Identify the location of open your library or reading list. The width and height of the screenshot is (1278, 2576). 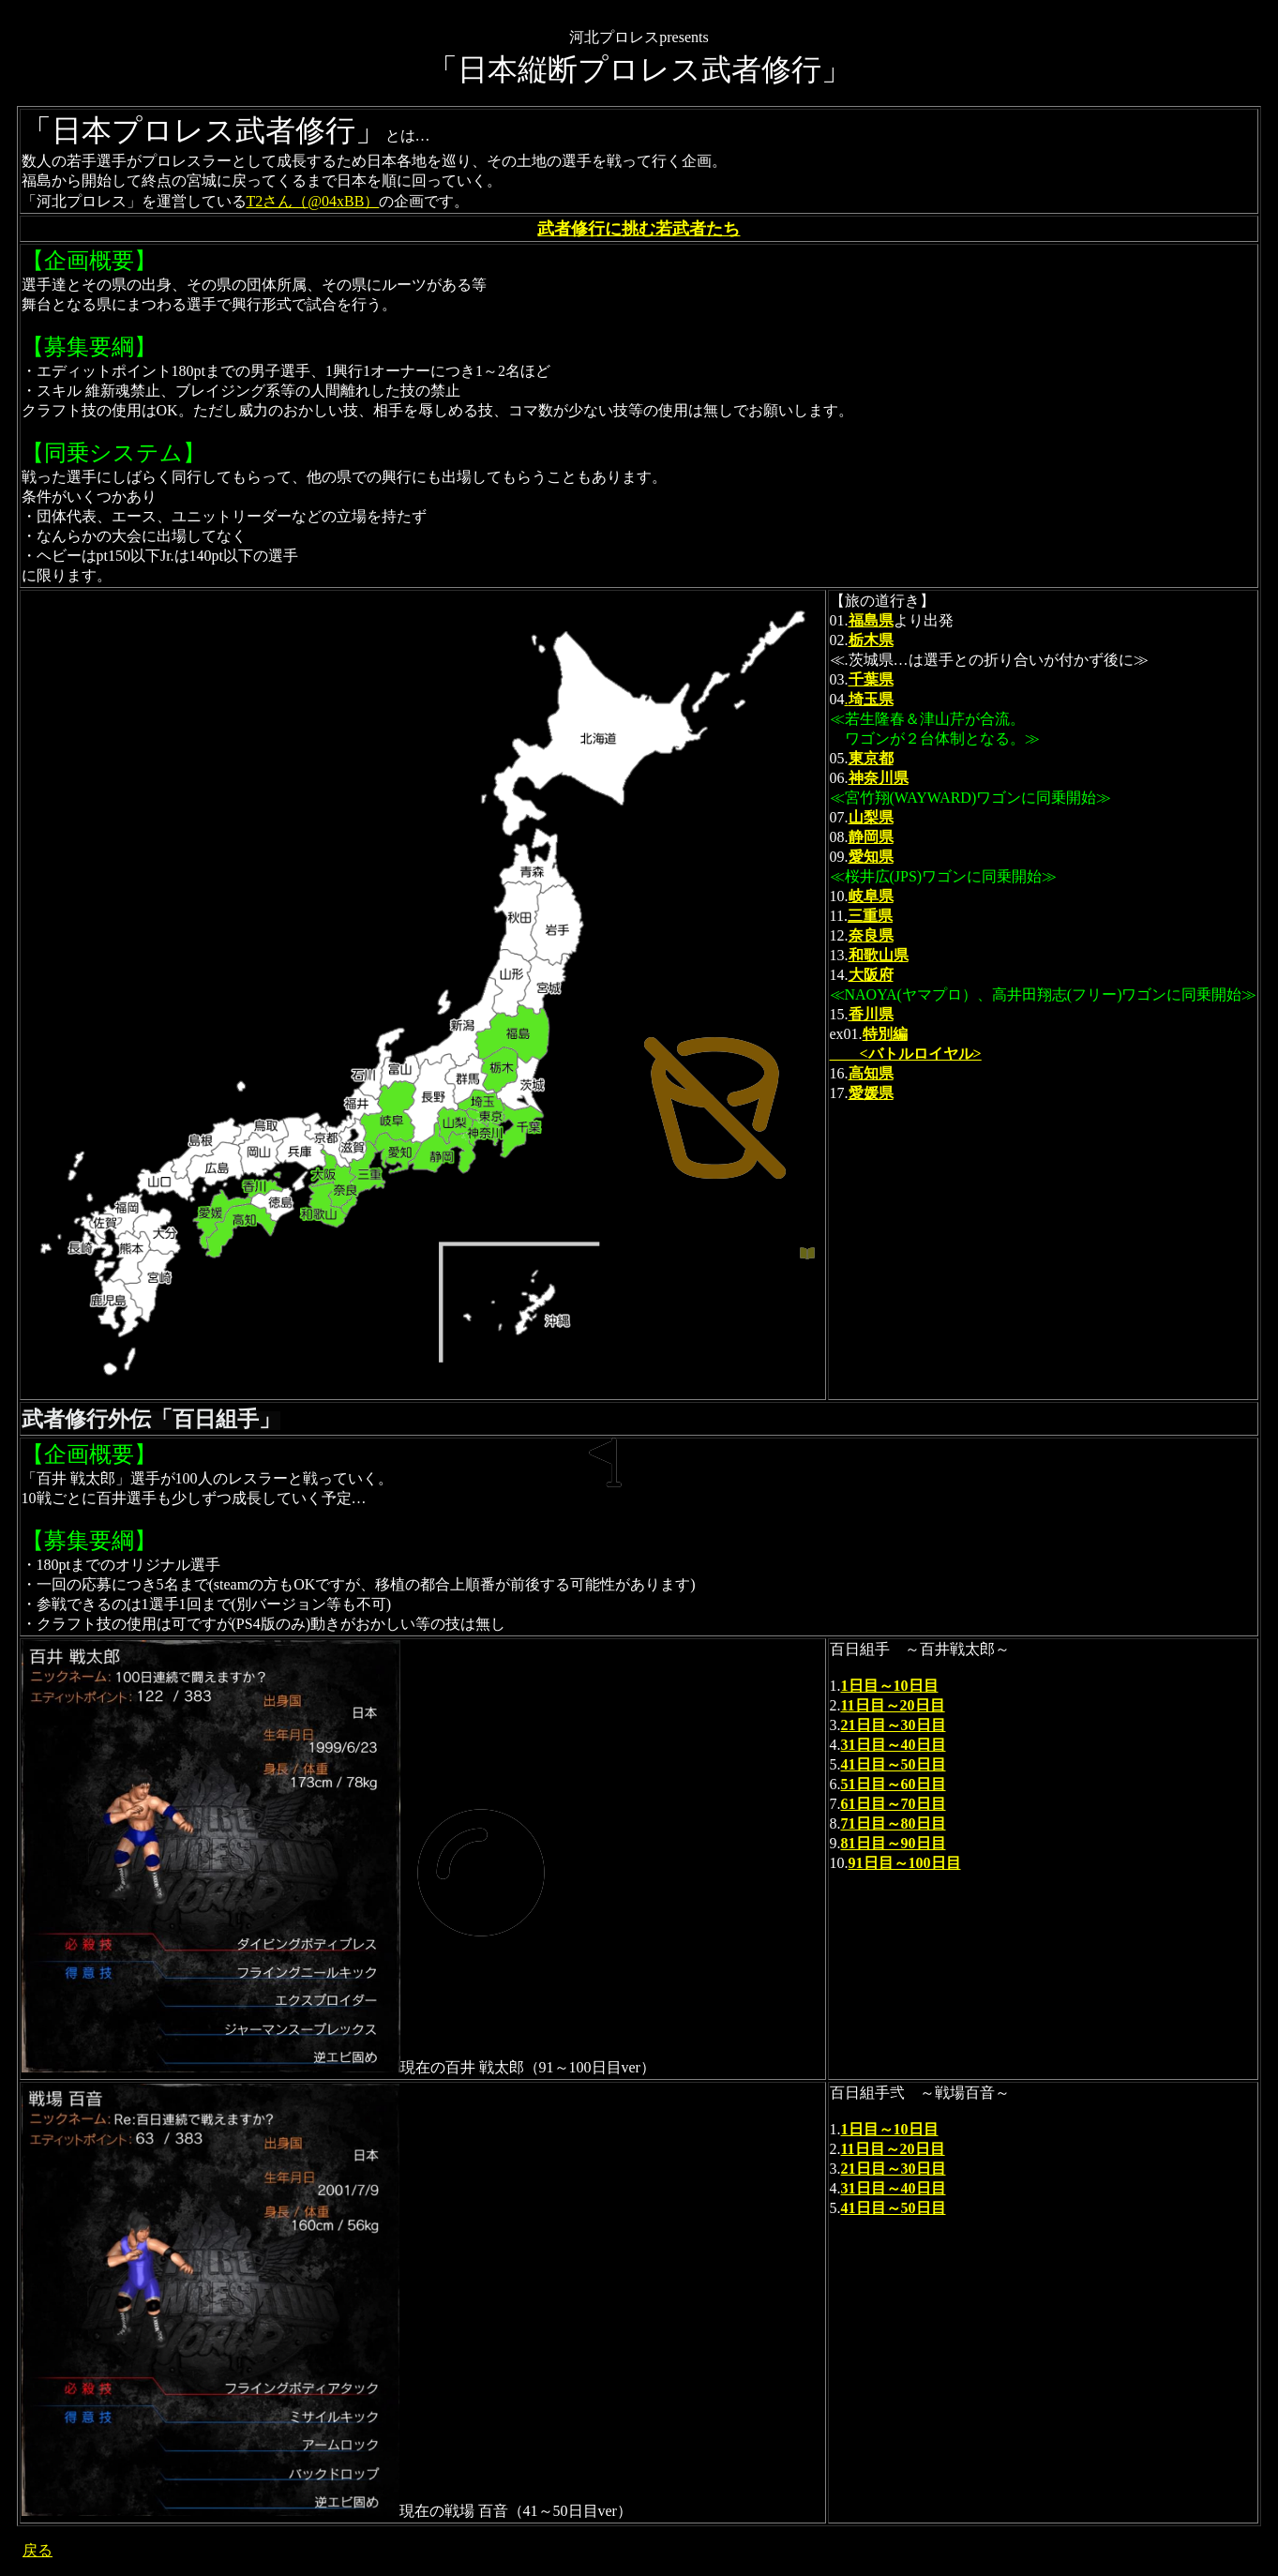
(807, 1254).